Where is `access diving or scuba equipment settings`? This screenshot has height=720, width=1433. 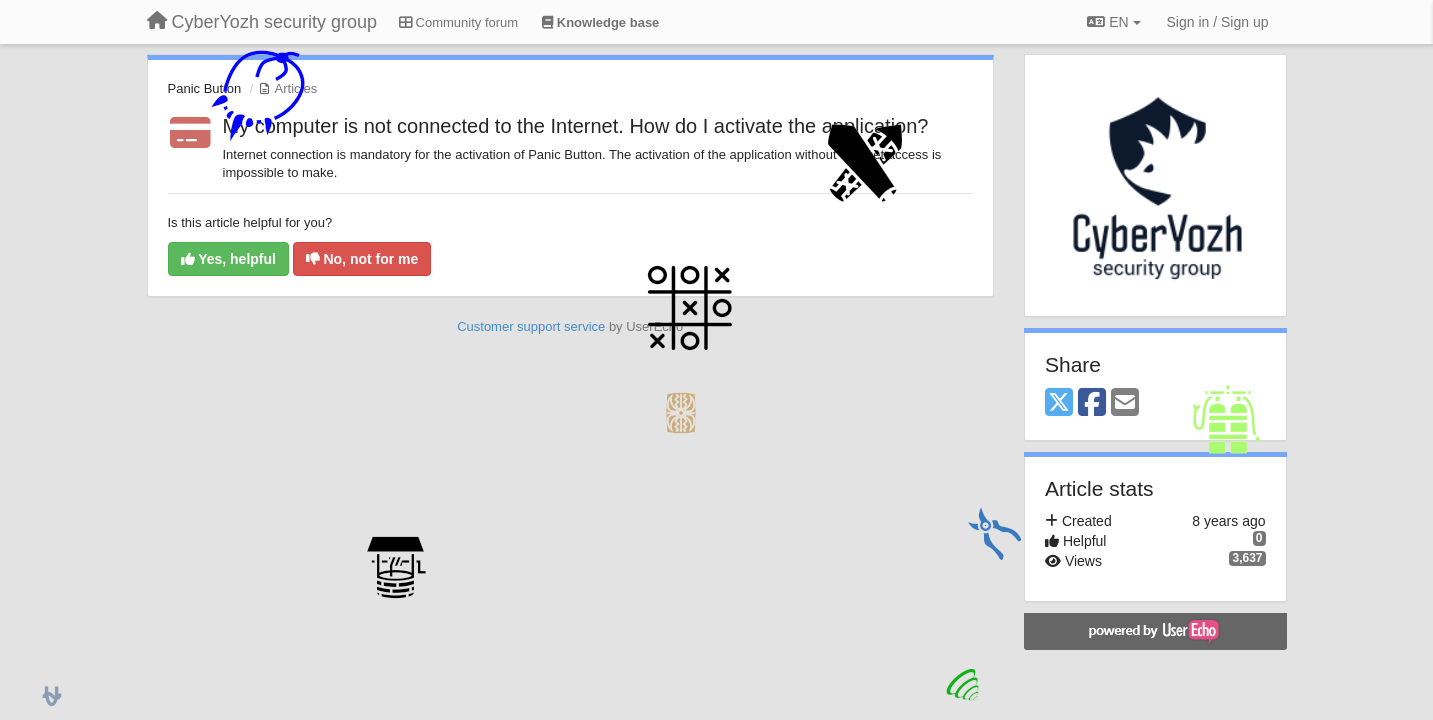
access diving or scuba equipment settings is located at coordinates (1228, 419).